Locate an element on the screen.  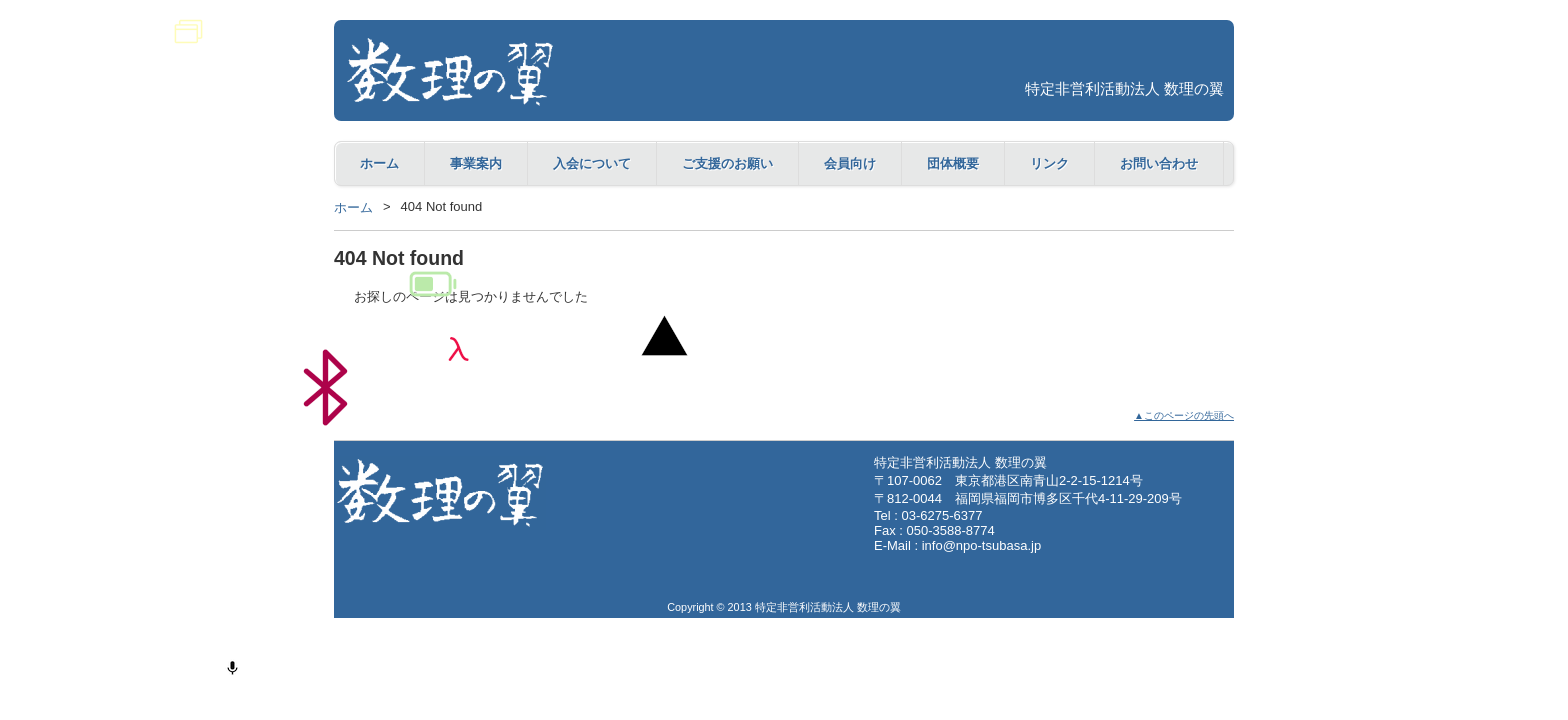
toggle bluetooth connectivity on or off is located at coordinates (325, 387).